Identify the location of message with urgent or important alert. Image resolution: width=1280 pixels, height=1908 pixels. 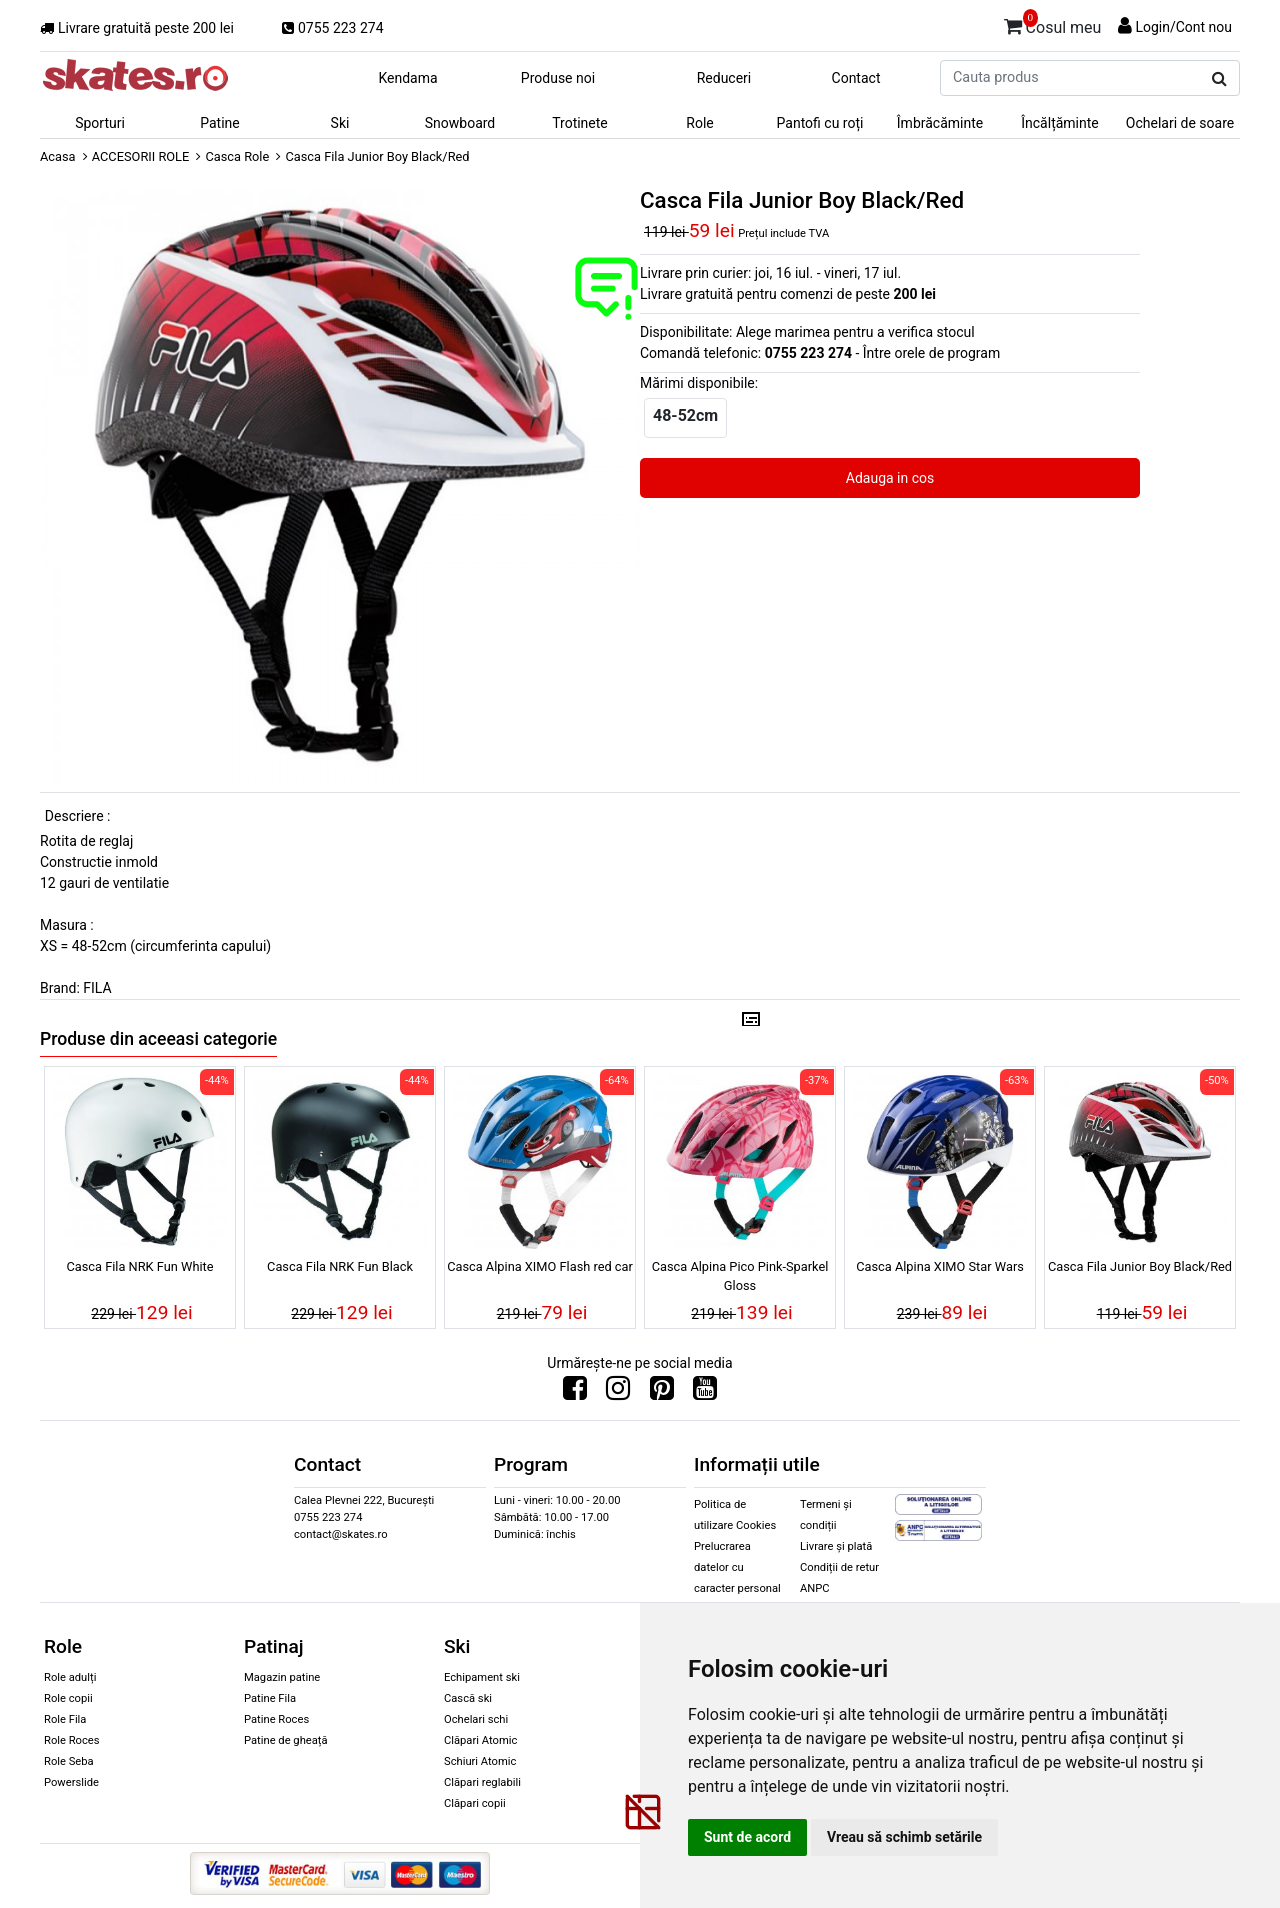
(606, 285).